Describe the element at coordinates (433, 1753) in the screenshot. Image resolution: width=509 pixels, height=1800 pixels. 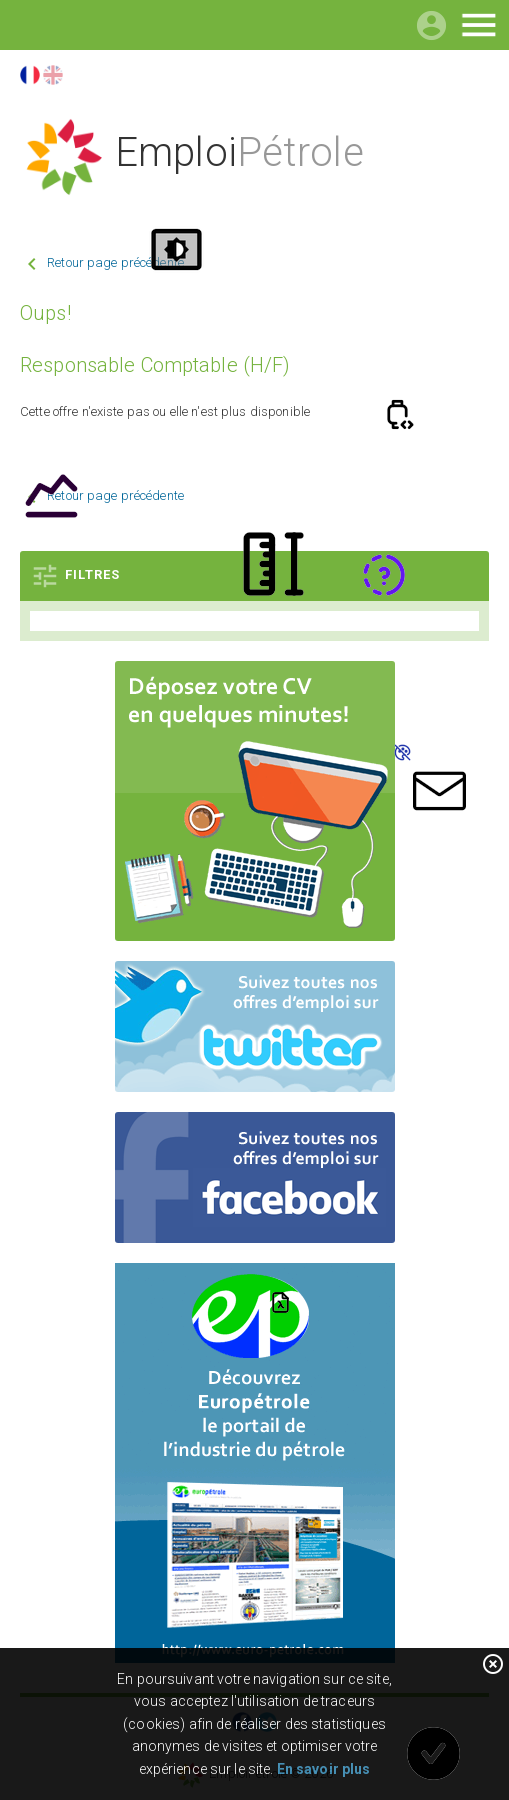
I see `indicates a completed or successful action` at that location.